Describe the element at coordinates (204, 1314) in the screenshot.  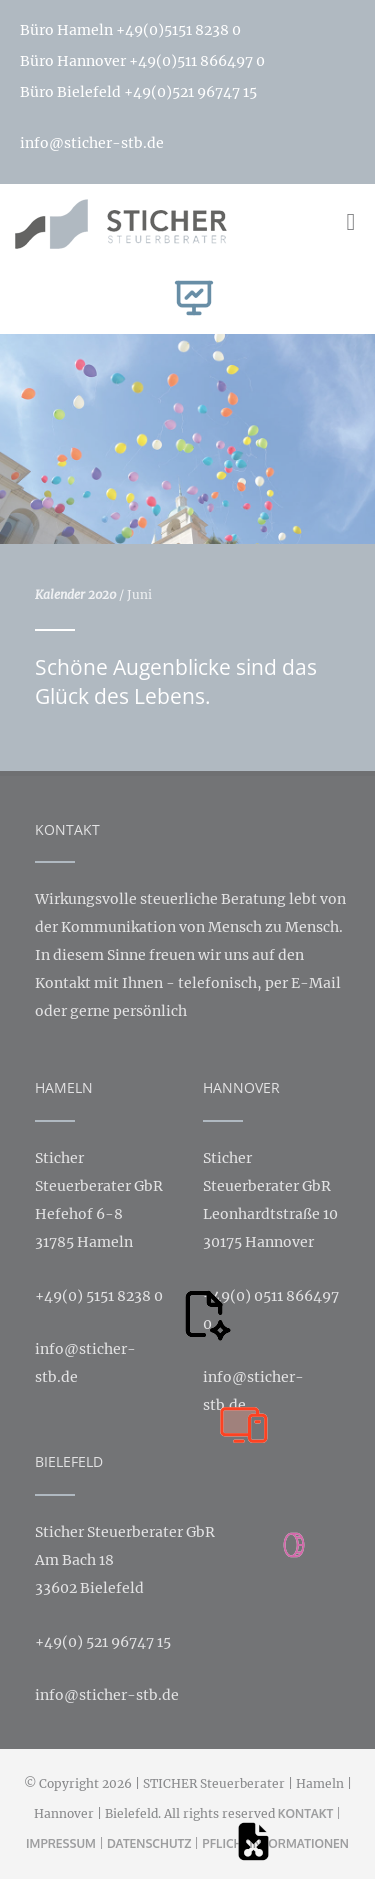
I see `generate AI content for this document` at that location.